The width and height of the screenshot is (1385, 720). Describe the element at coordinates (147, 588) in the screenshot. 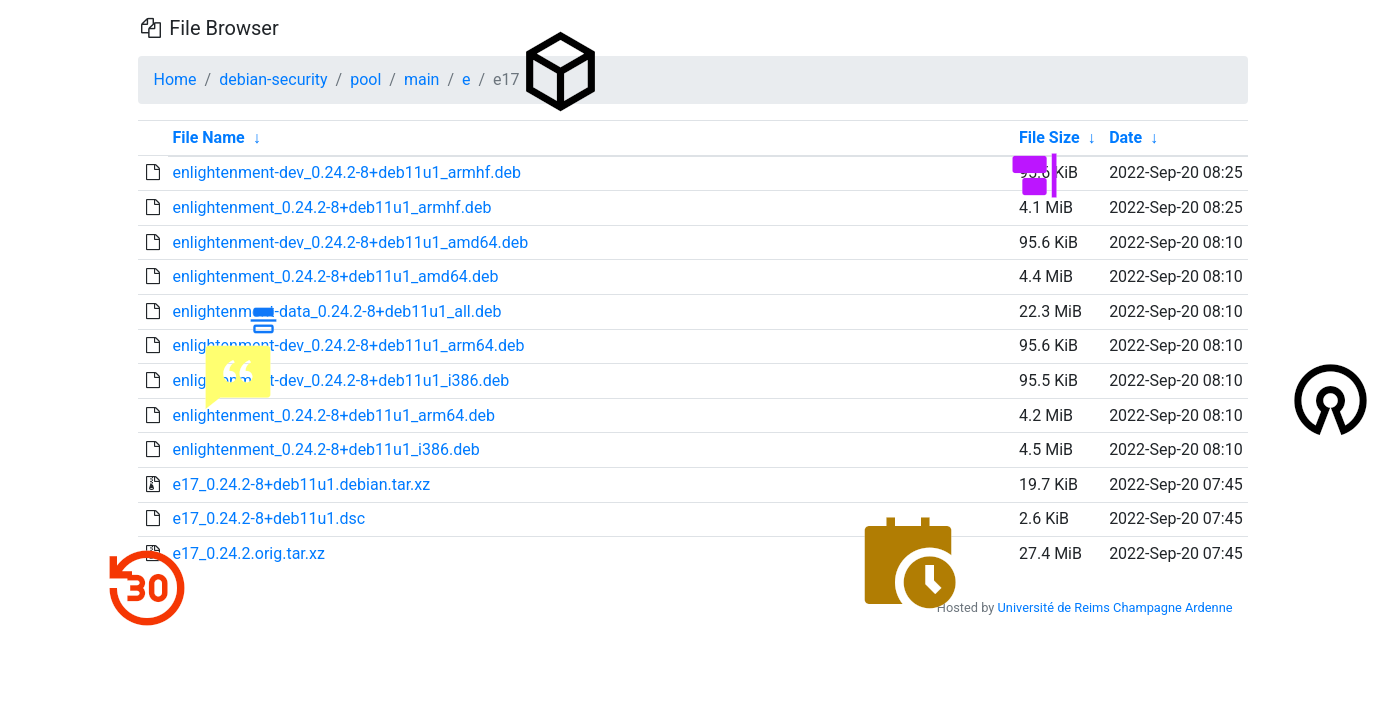

I see `rewind 30 seconds` at that location.